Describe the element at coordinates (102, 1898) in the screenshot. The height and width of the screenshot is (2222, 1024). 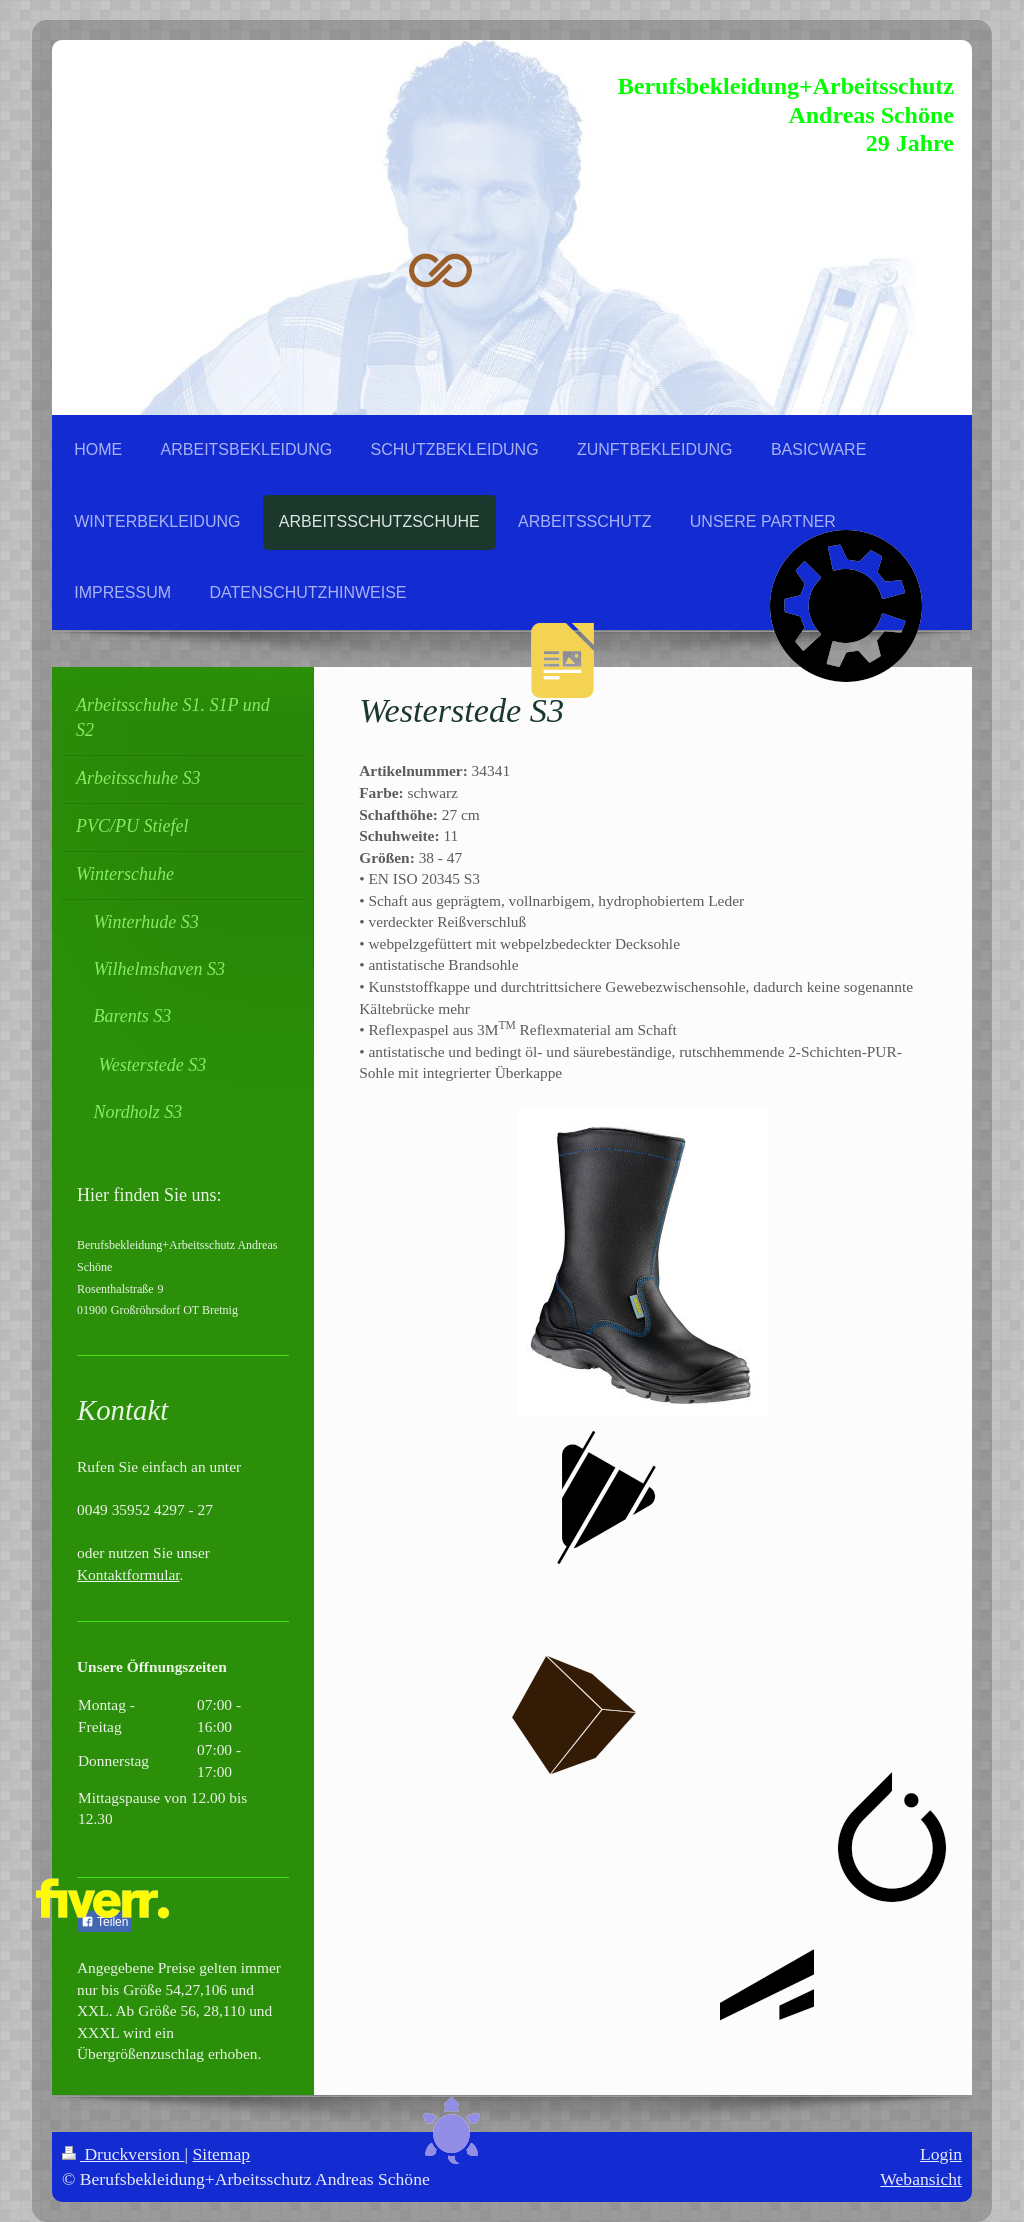
I see `open the Fiverr app` at that location.